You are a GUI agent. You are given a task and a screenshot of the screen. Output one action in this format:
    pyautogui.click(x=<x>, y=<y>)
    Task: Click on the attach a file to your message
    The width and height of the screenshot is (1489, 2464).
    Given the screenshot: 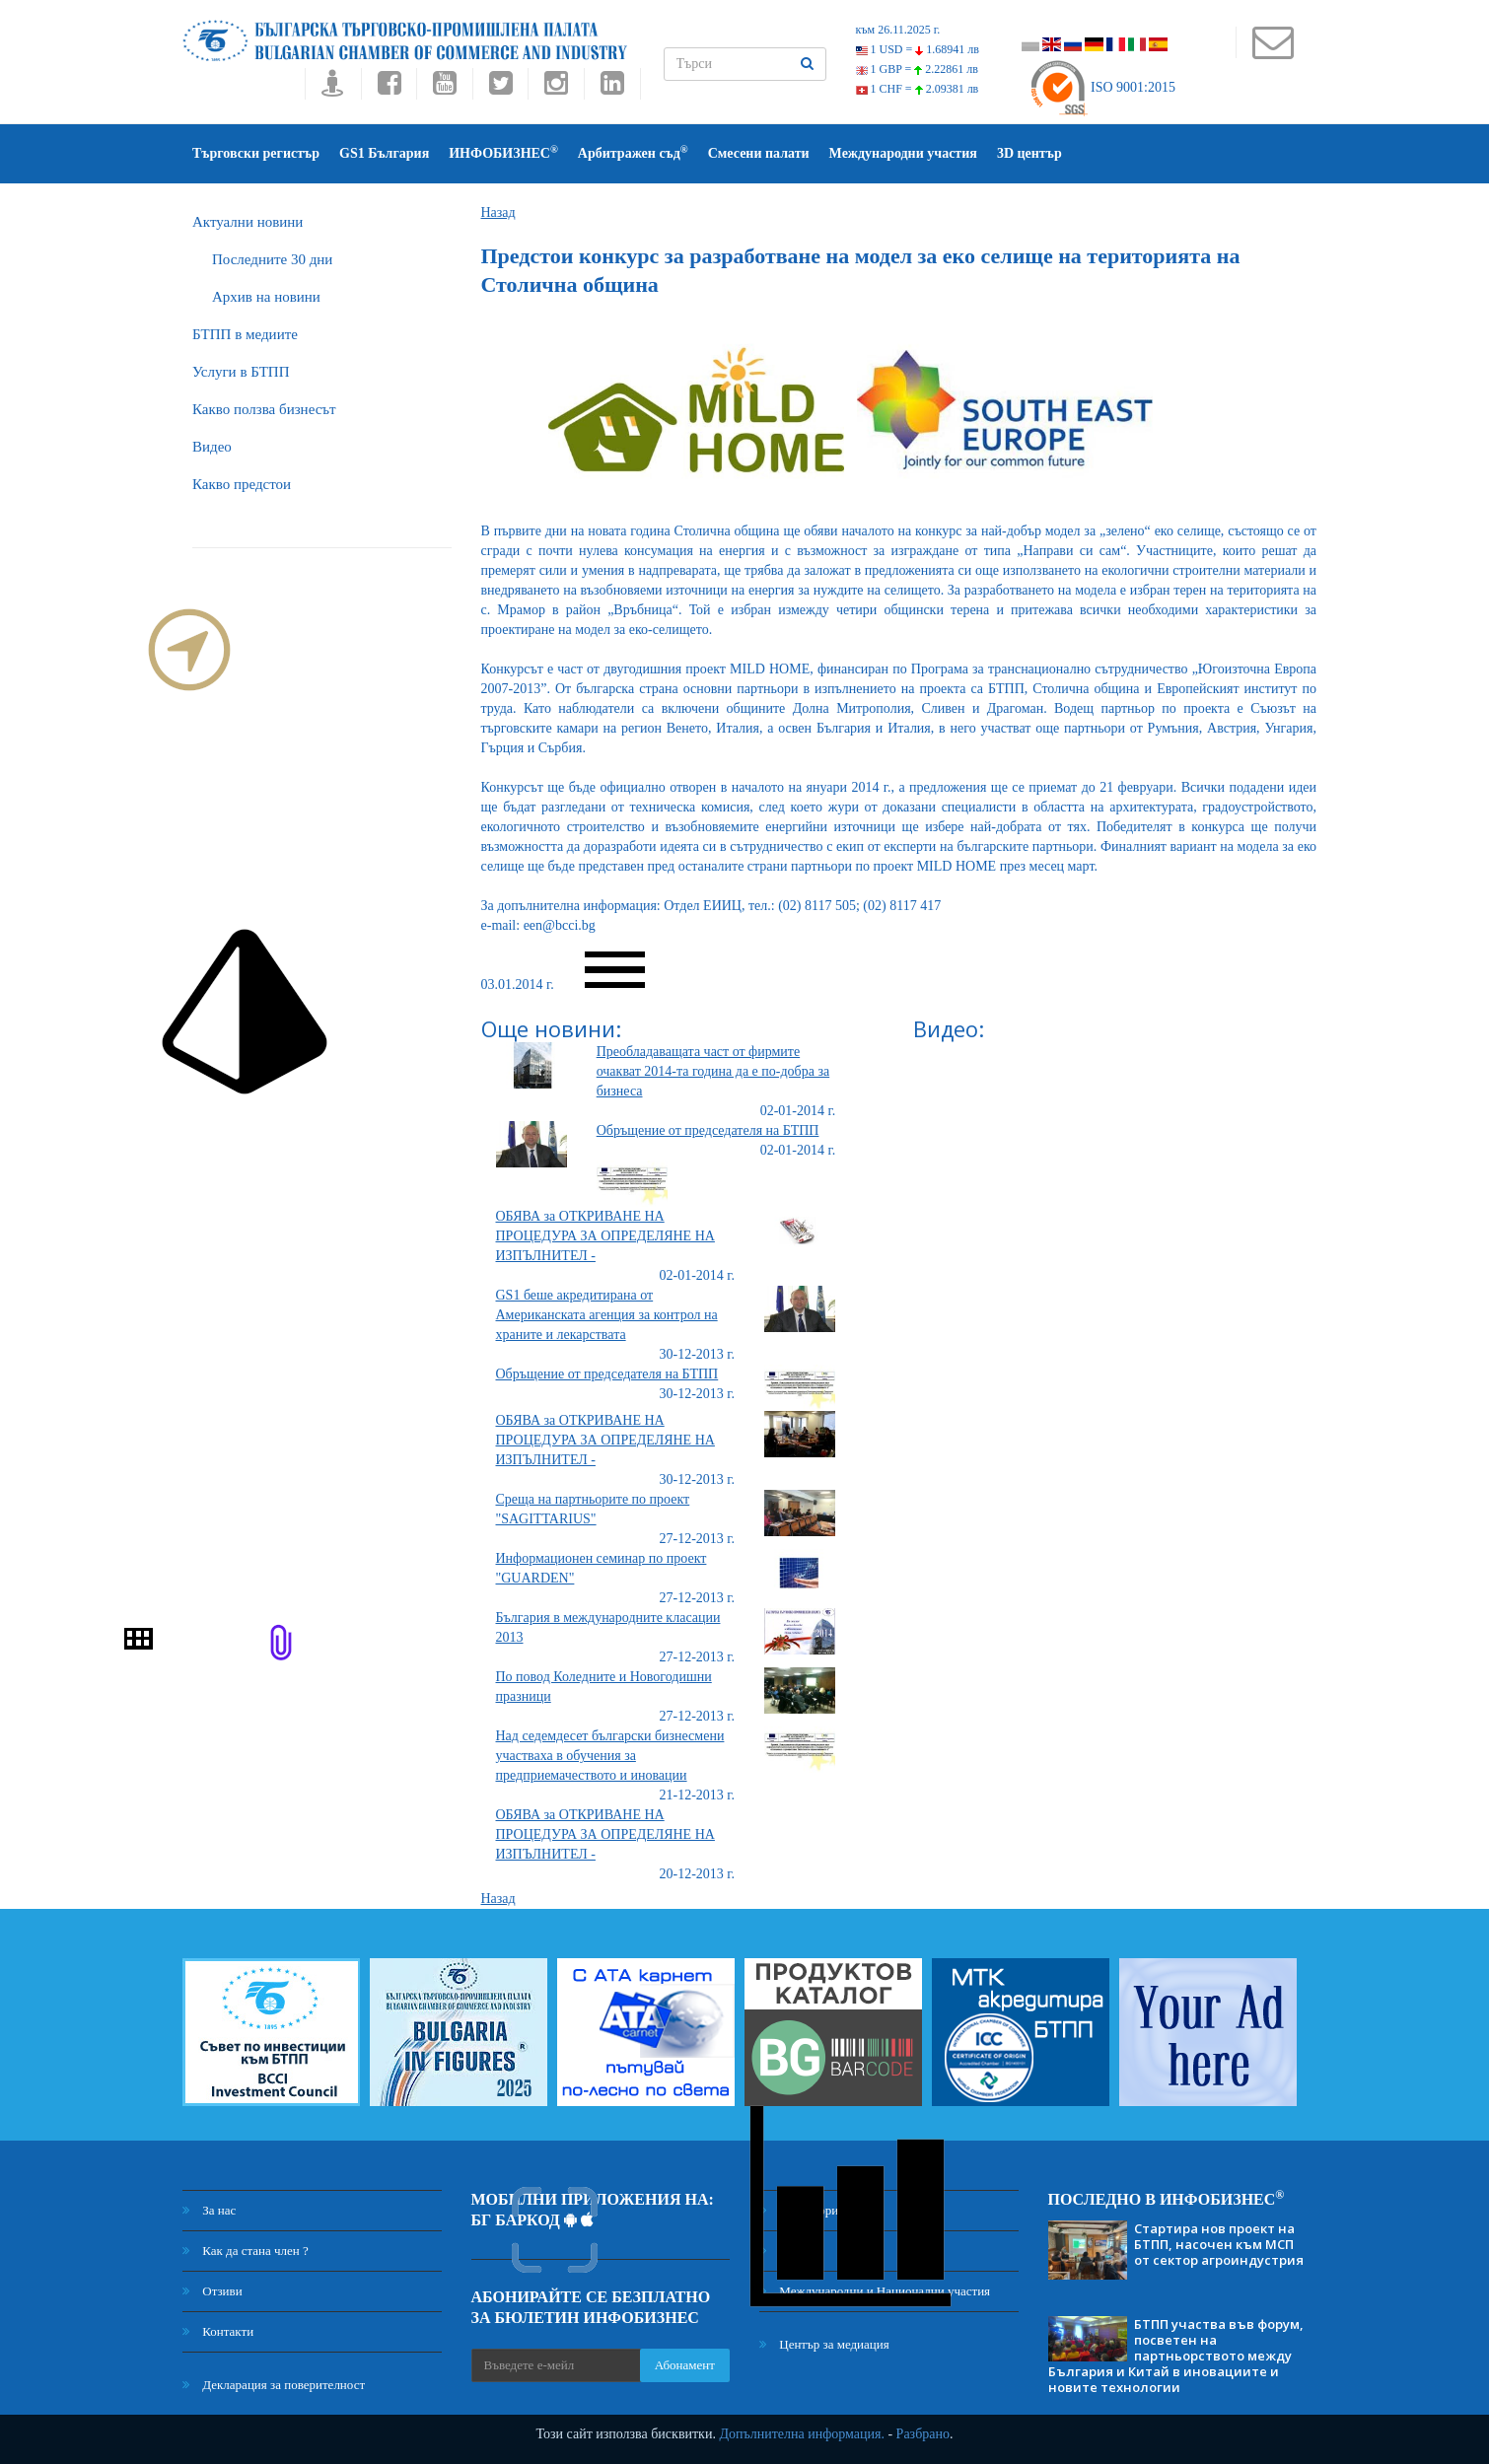 What is the action you would take?
    pyautogui.click(x=281, y=1643)
    